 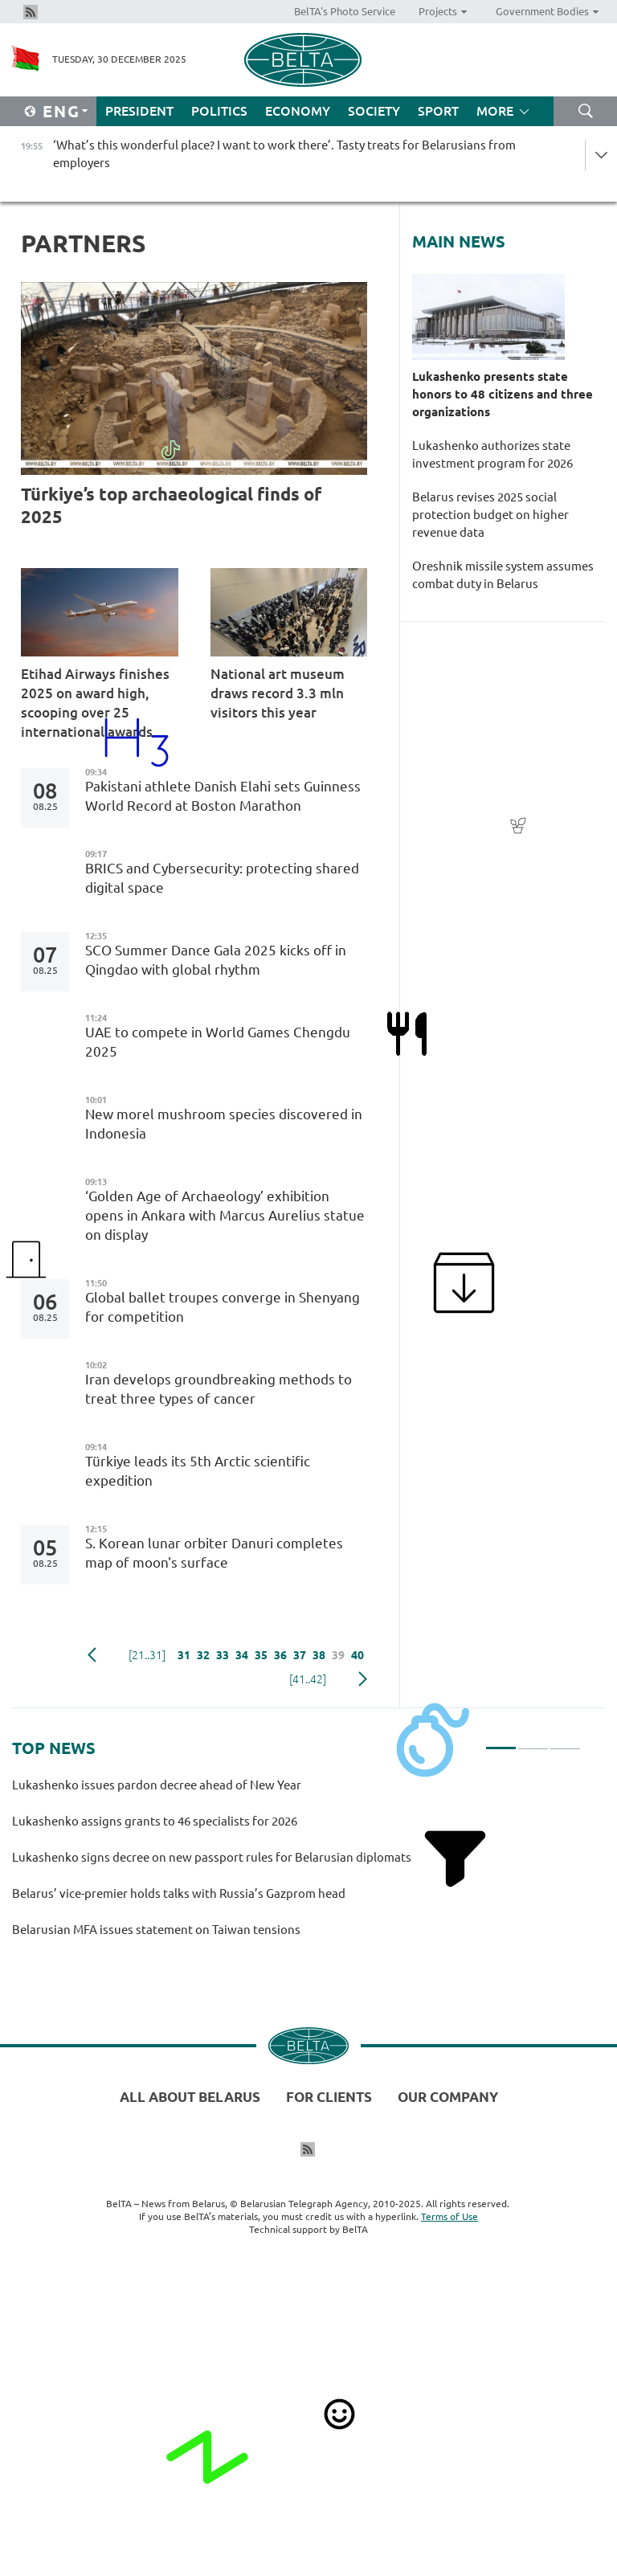 I want to click on format text as heading level 3, so click(x=133, y=741).